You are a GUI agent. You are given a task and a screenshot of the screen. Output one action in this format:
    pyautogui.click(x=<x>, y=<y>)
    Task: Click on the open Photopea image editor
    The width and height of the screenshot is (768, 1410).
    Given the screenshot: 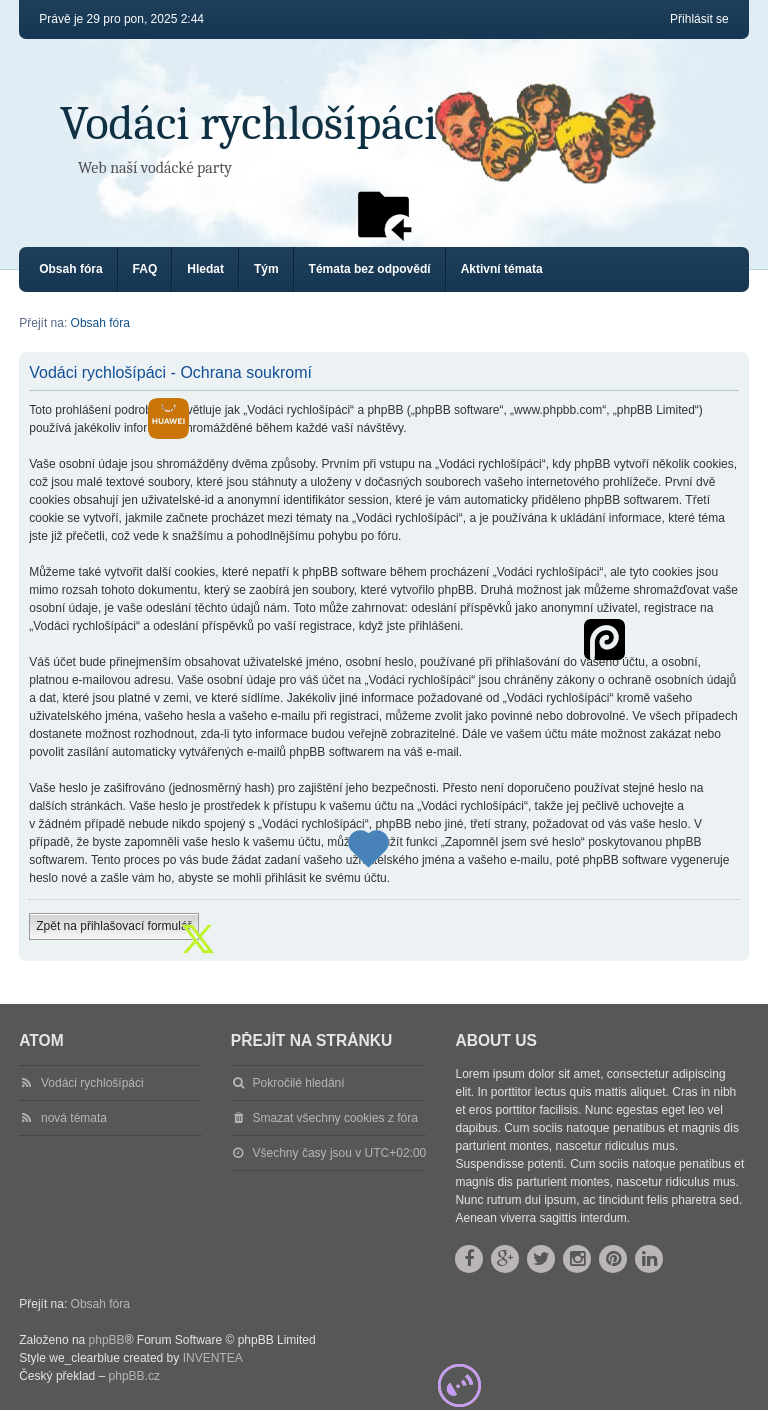 What is the action you would take?
    pyautogui.click(x=604, y=639)
    